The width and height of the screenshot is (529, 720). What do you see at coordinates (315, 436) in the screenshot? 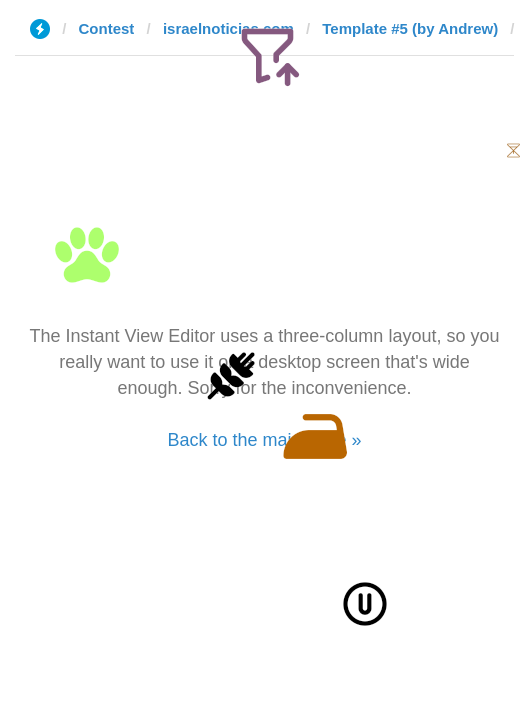
I see `ironing or garment care instructions` at bounding box center [315, 436].